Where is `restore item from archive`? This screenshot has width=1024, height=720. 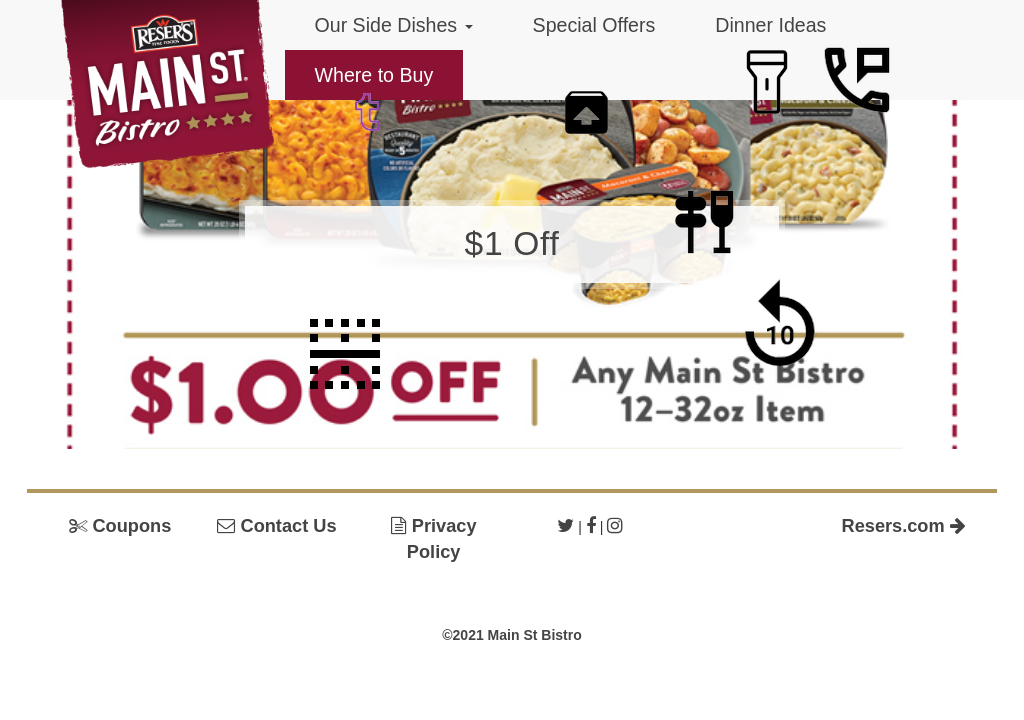 restore item from archive is located at coordinates (586, 112).